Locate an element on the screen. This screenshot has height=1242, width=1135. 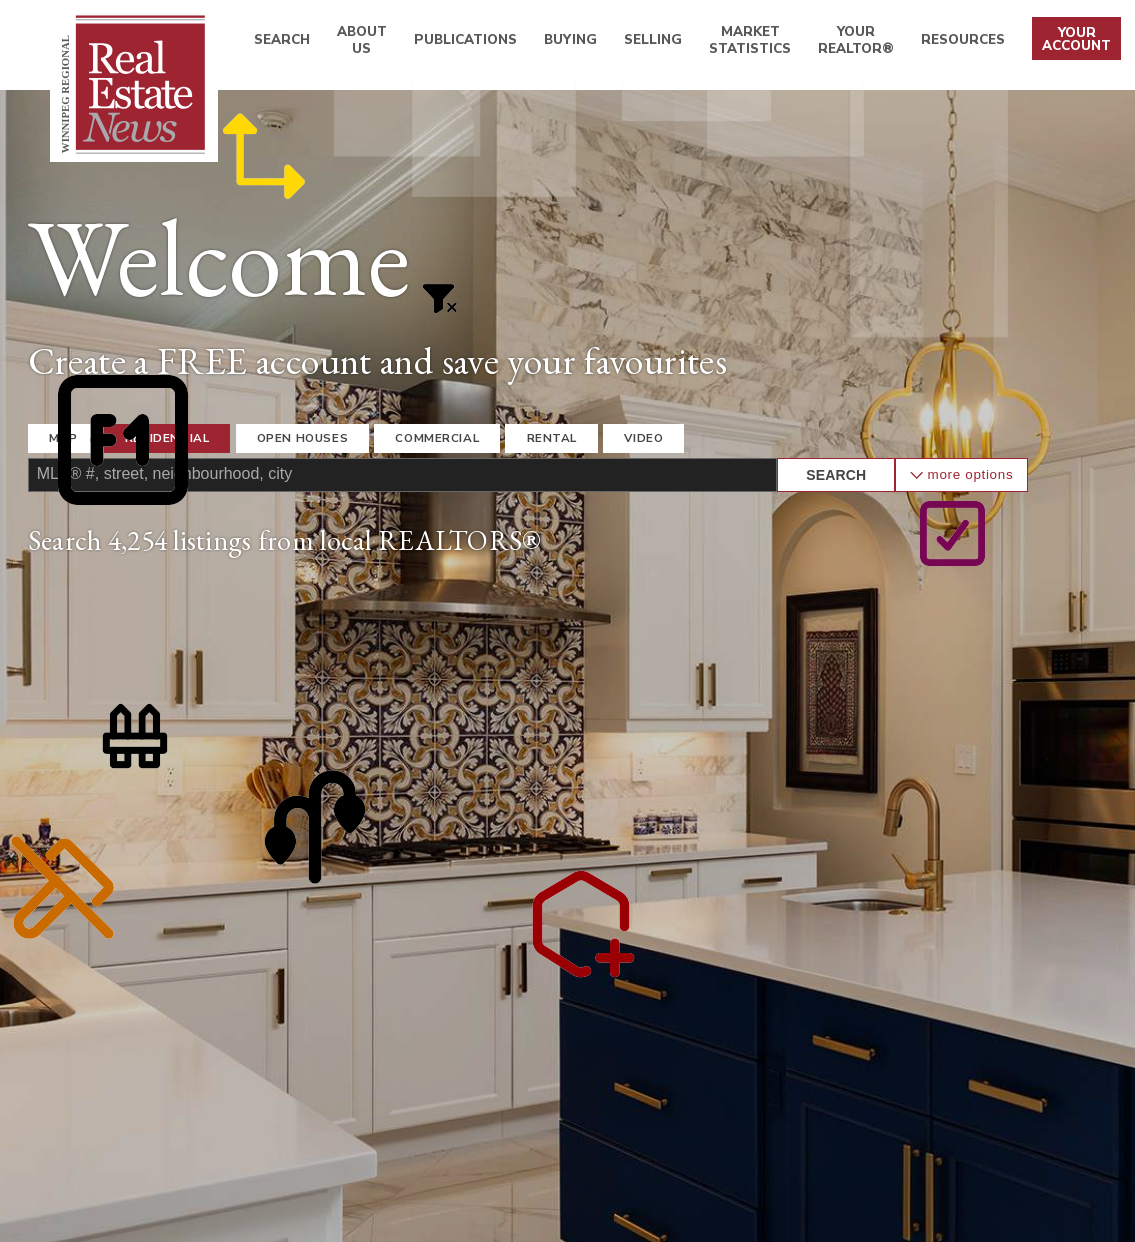
clear all active filters is located at coordinates (438, 297).